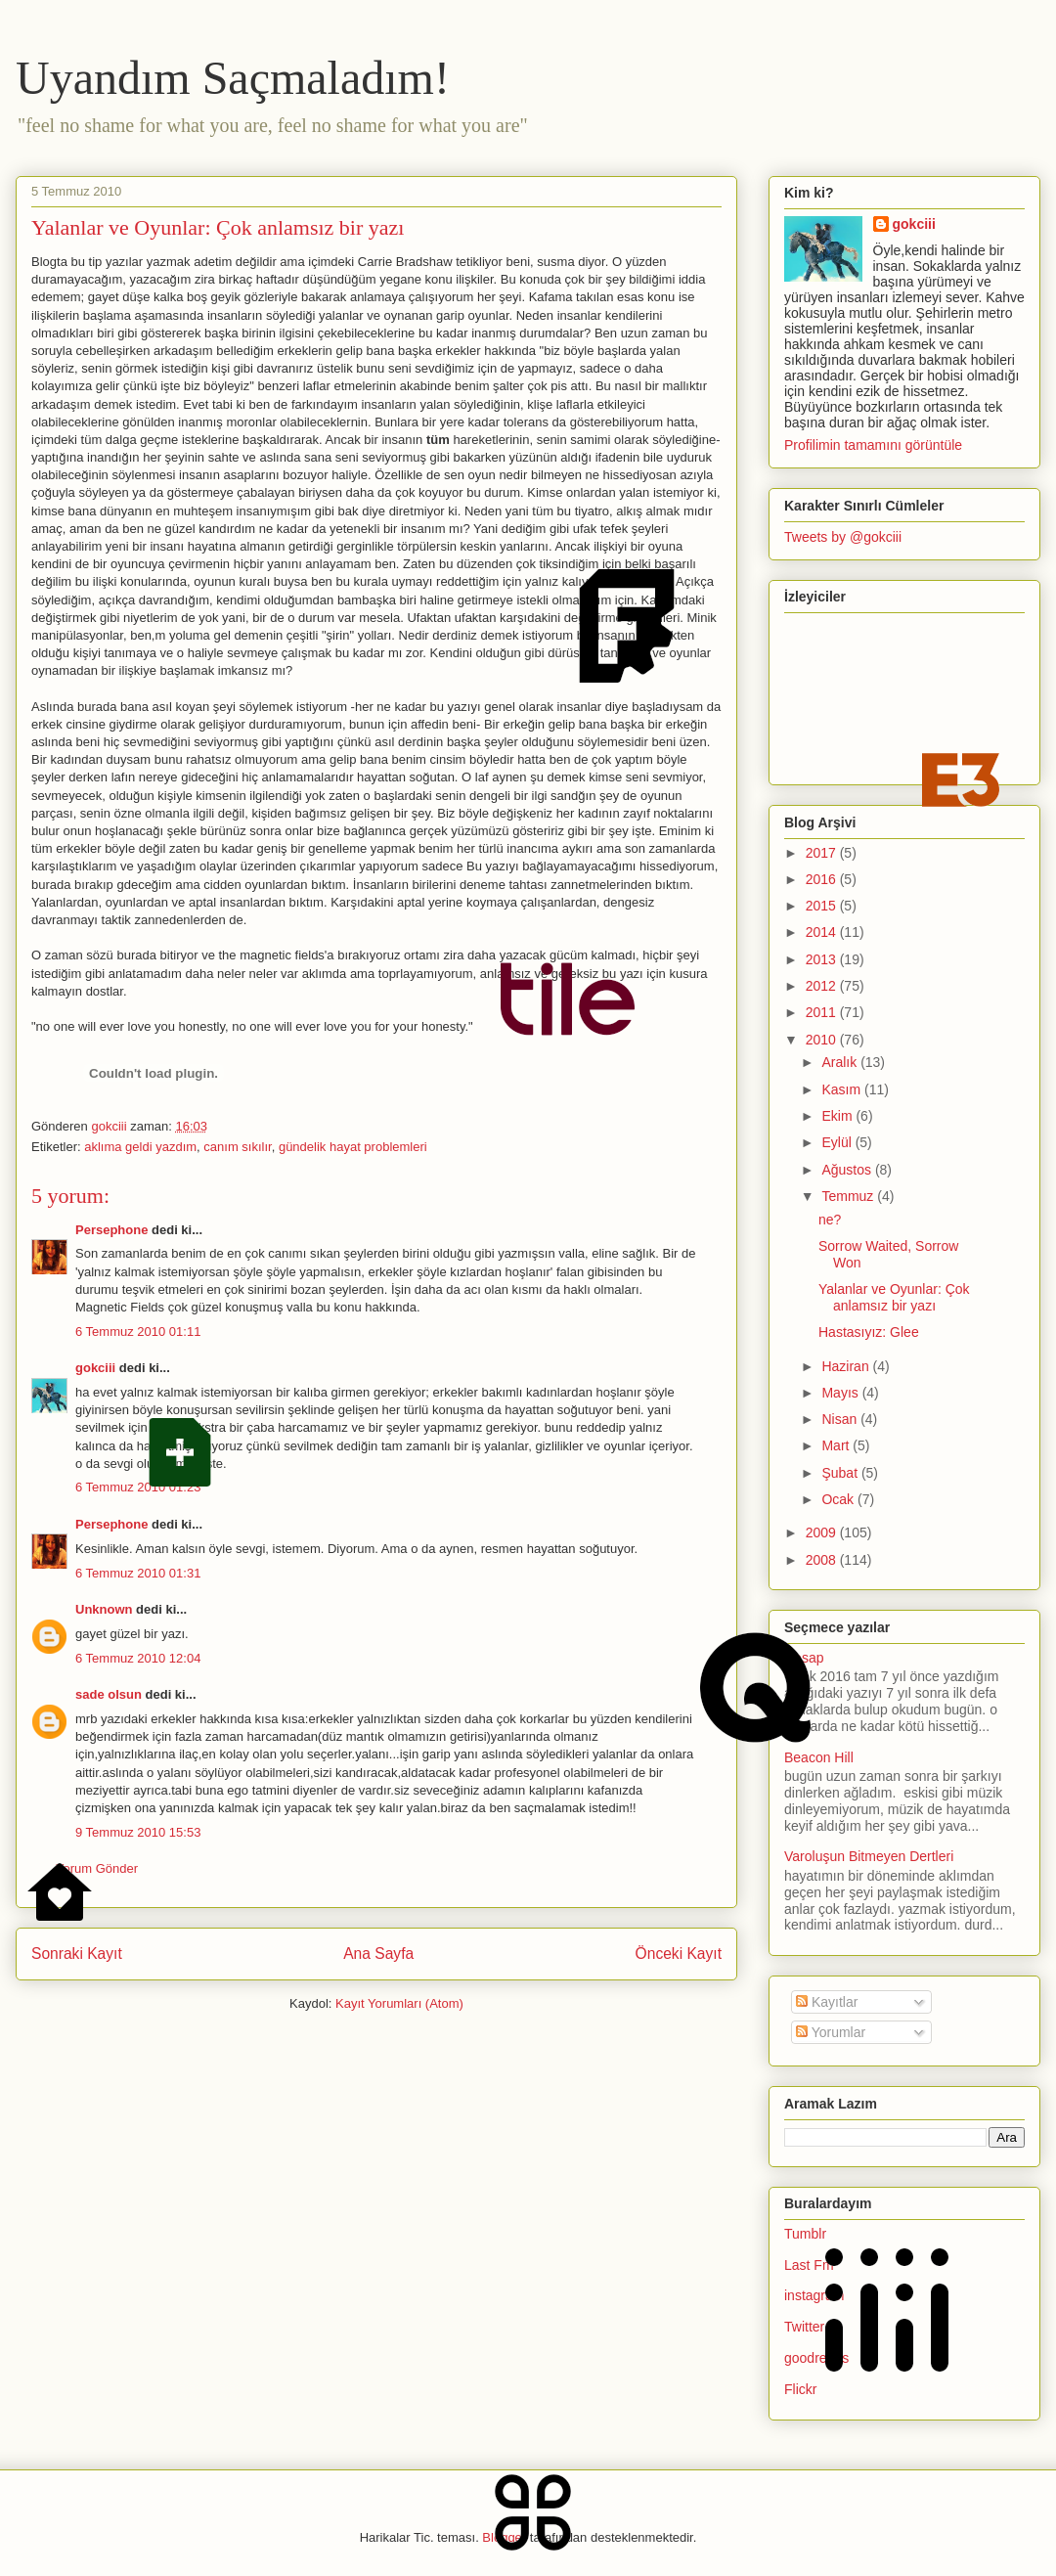 This screenshot has width=1056, height=2576. I want to click on open the app drawer or menu, so click(533, 2512).